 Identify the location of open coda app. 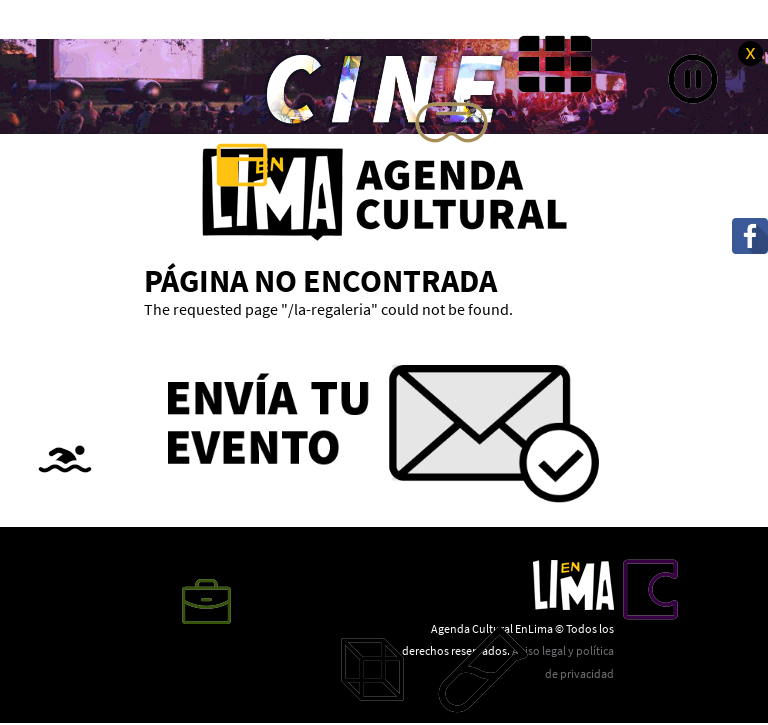
(650, 589).